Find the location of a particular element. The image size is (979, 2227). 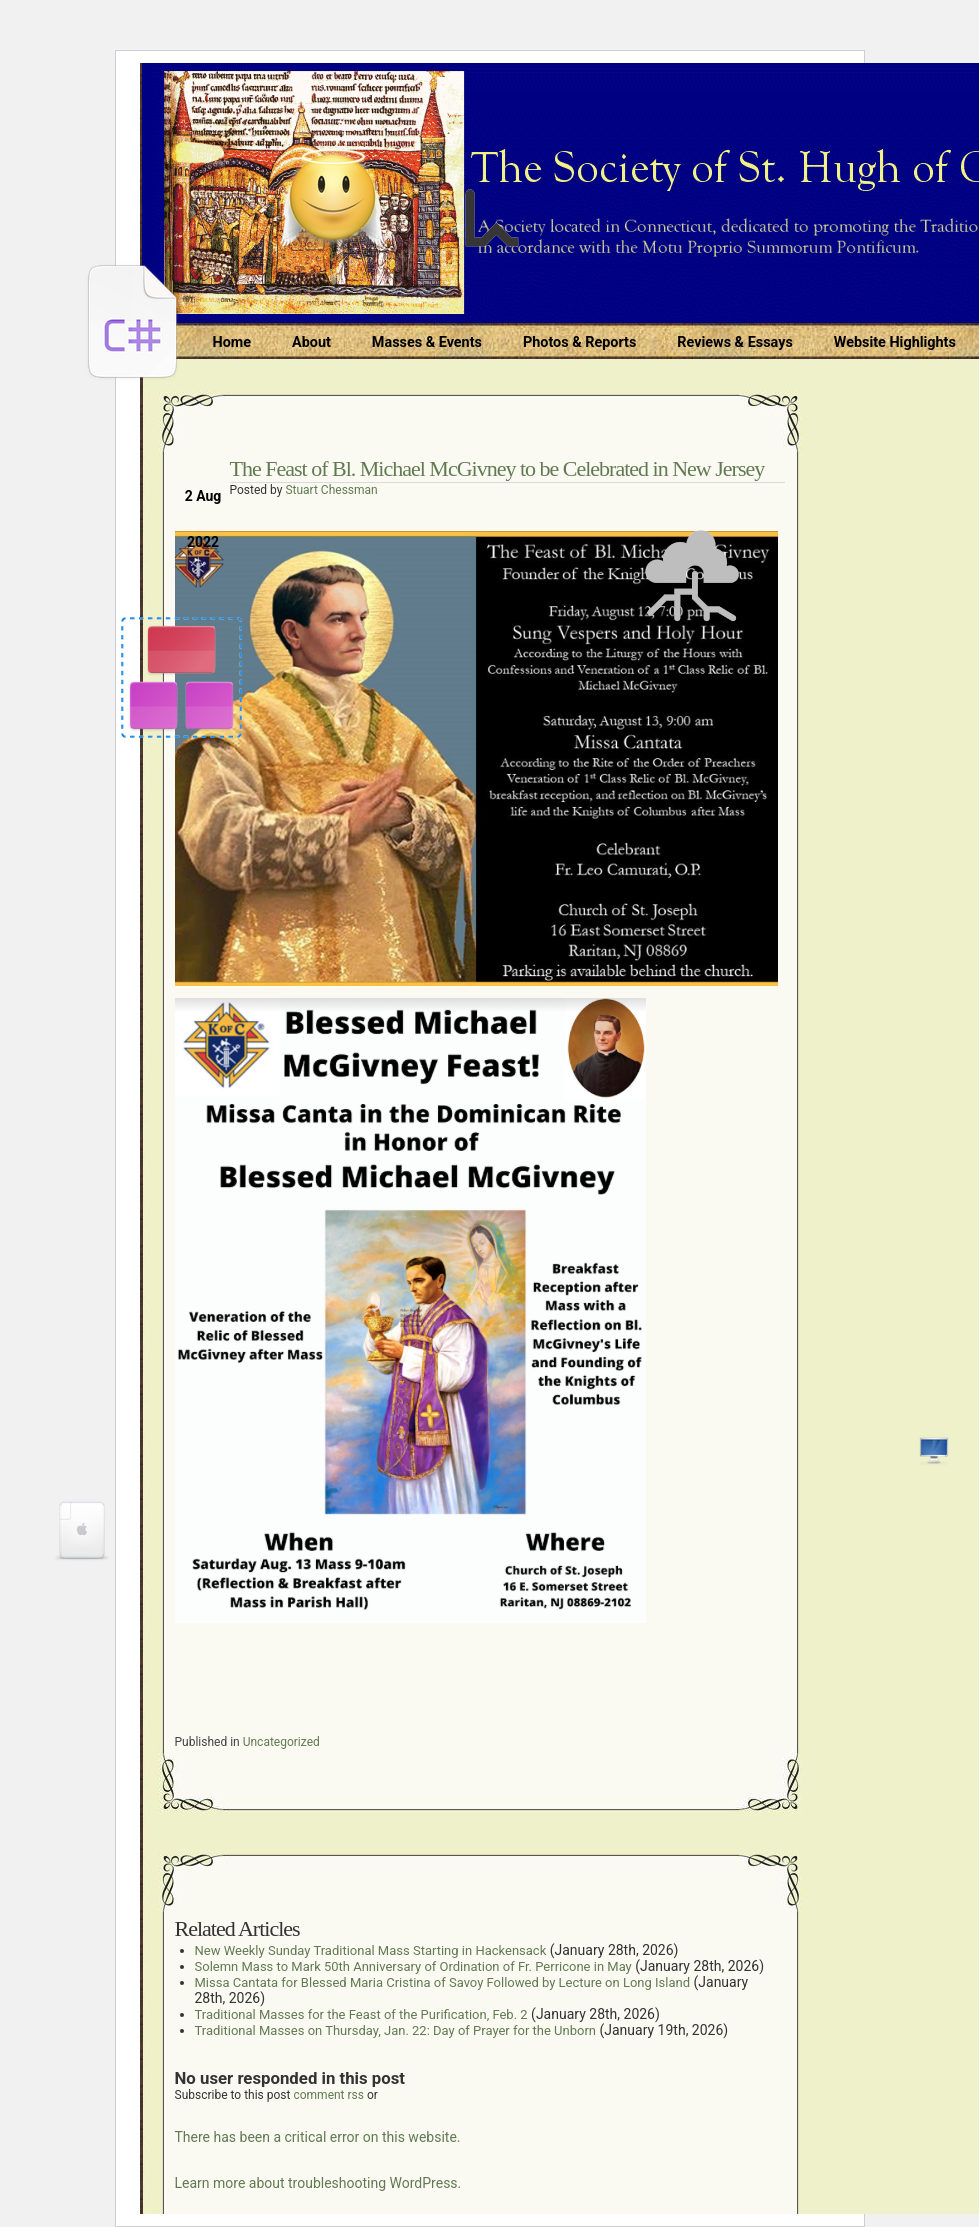

display or monitor settings is located at coordinates (934, 1450).